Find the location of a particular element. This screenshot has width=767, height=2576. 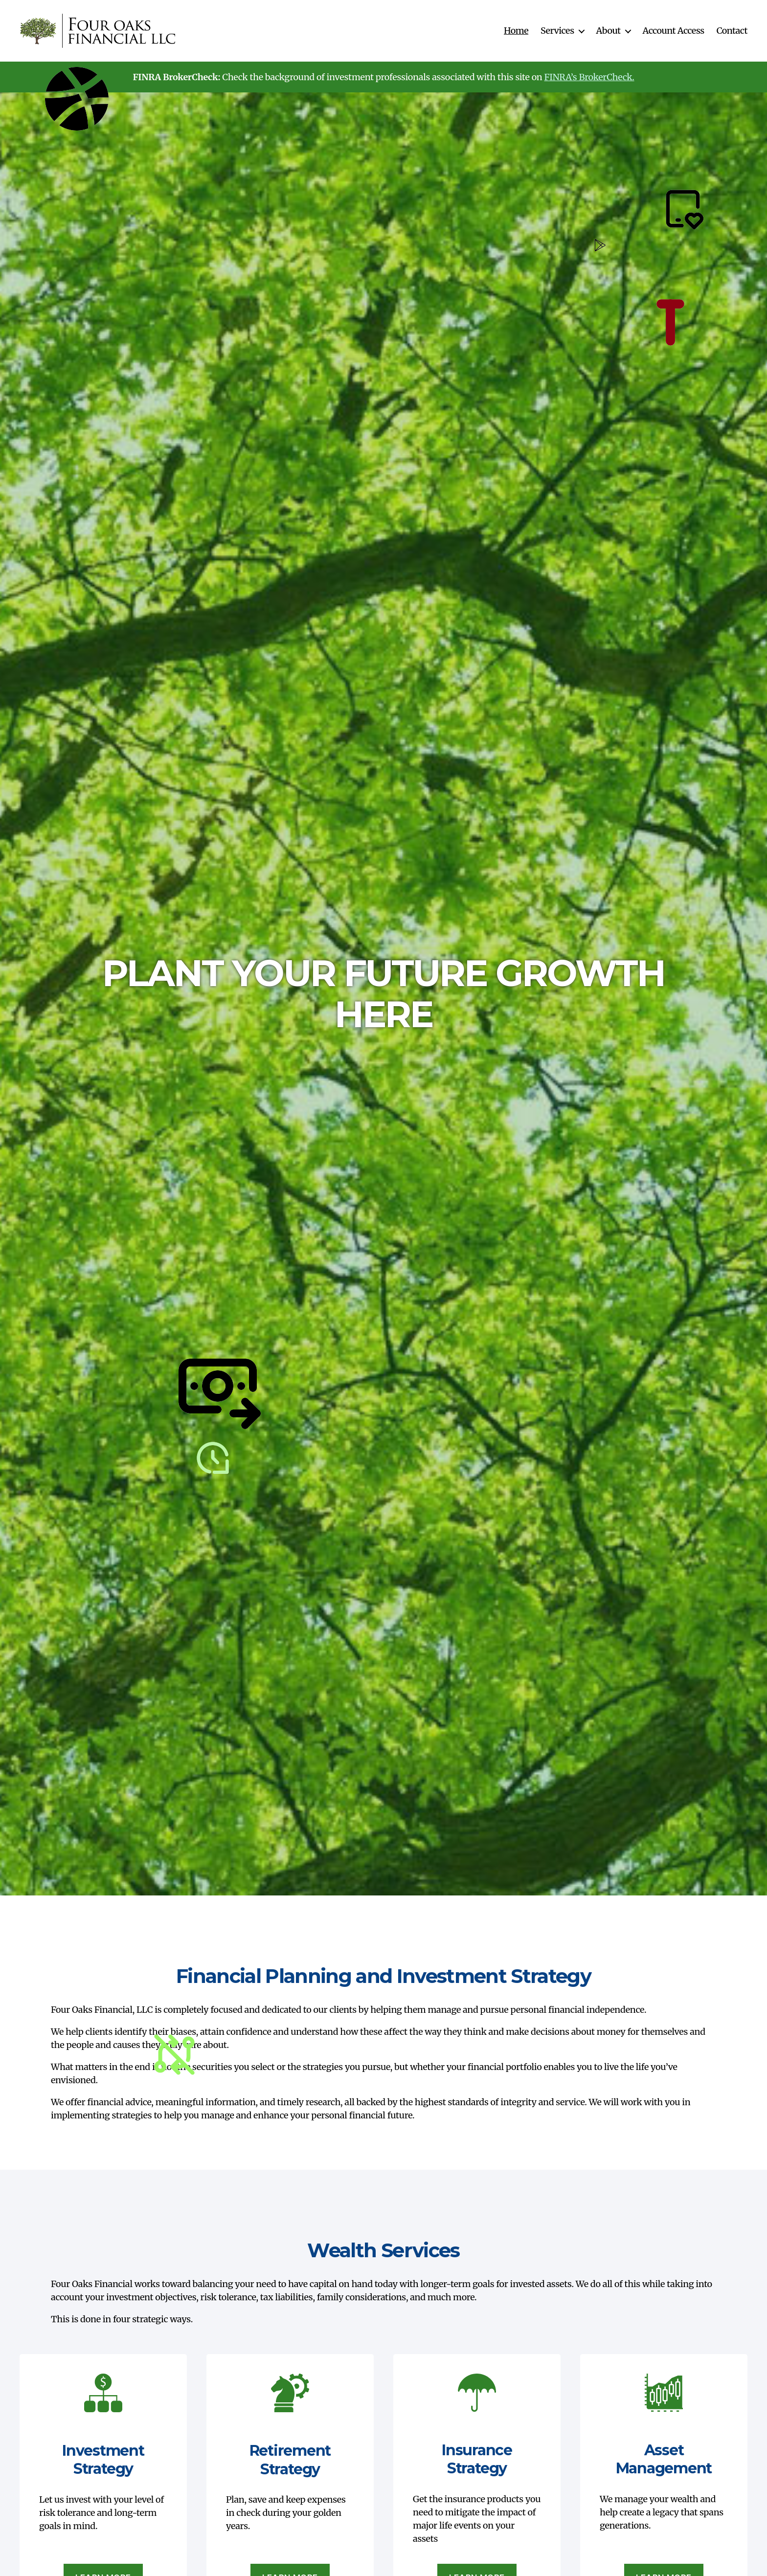

transfer money or send funds is located at coordinates (218, 1386).